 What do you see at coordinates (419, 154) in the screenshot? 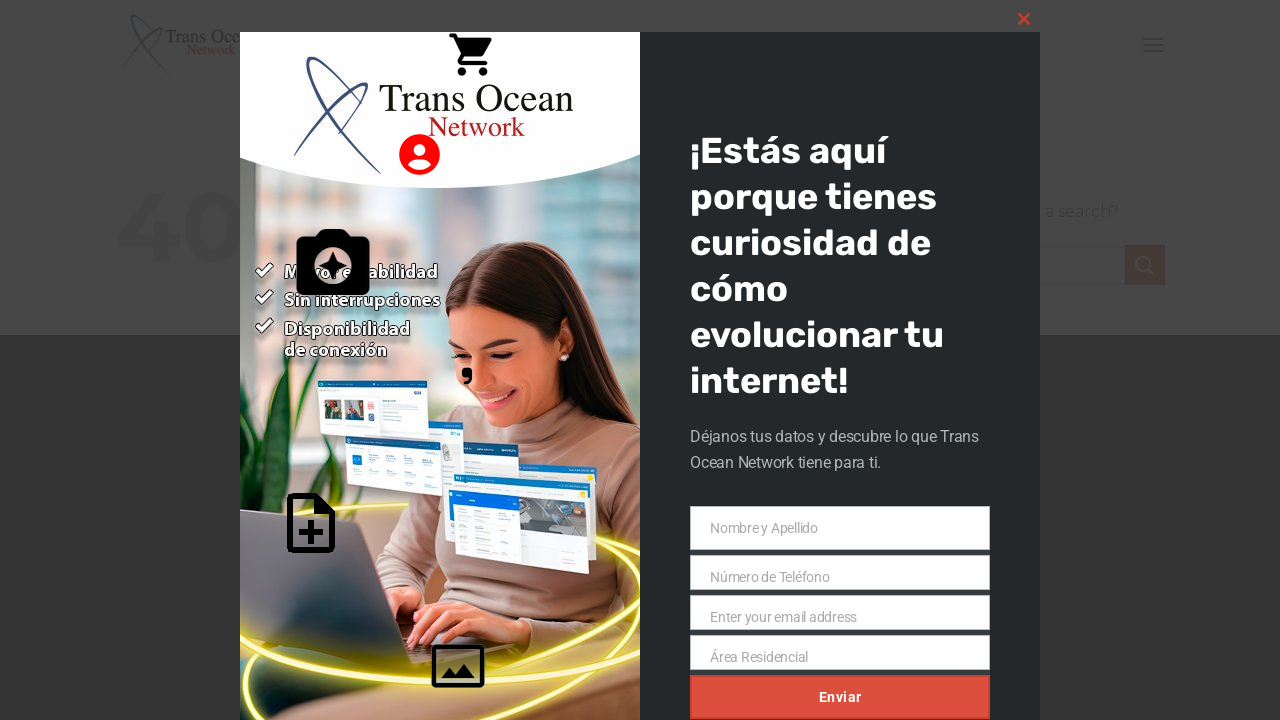
I see `view your profile` at bounding box center [419, 154].